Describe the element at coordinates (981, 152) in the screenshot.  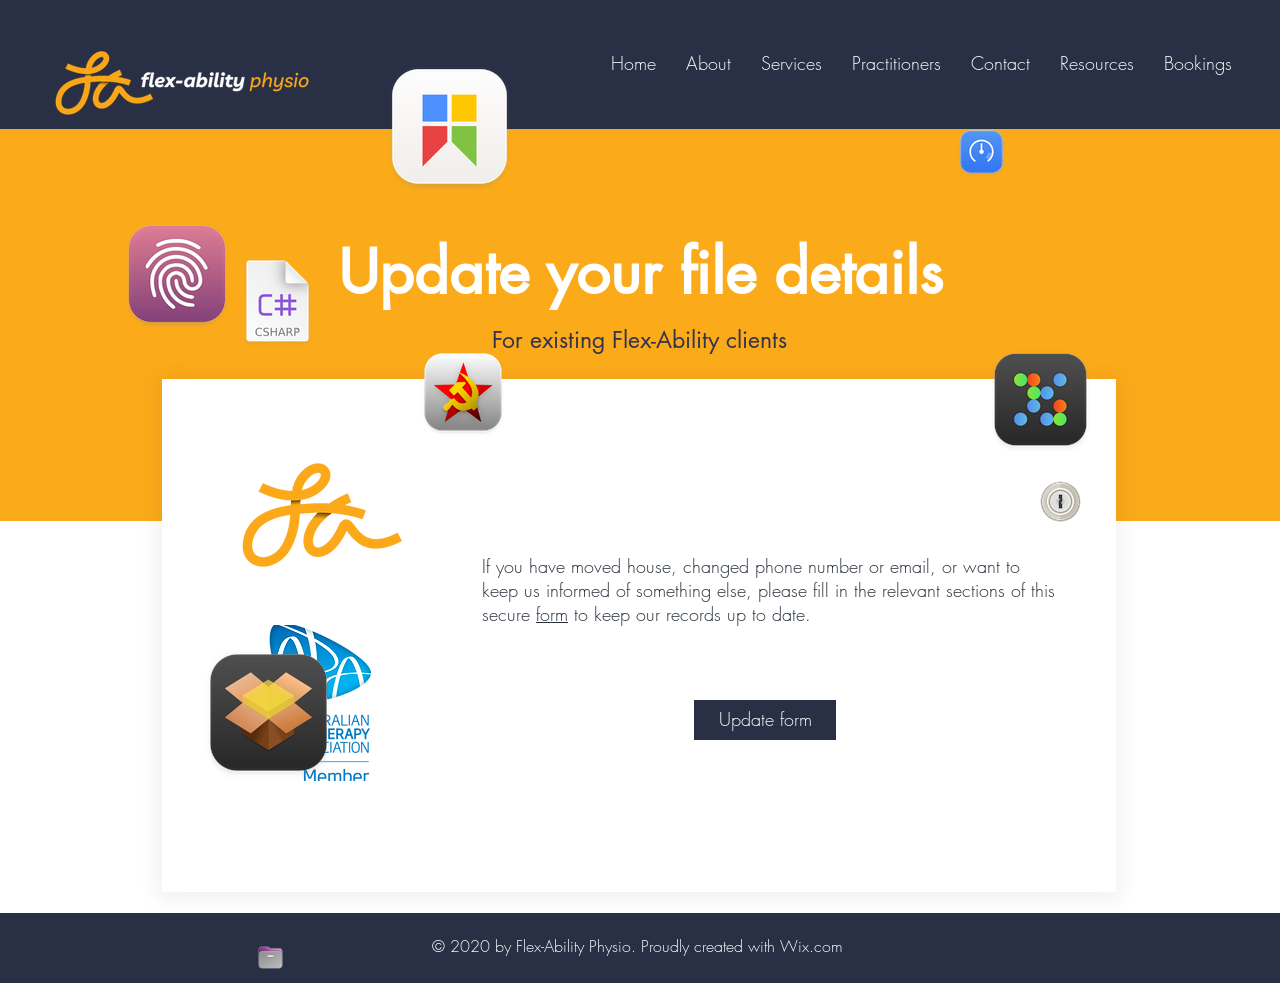
I see `open performance or speed settings` at that location.